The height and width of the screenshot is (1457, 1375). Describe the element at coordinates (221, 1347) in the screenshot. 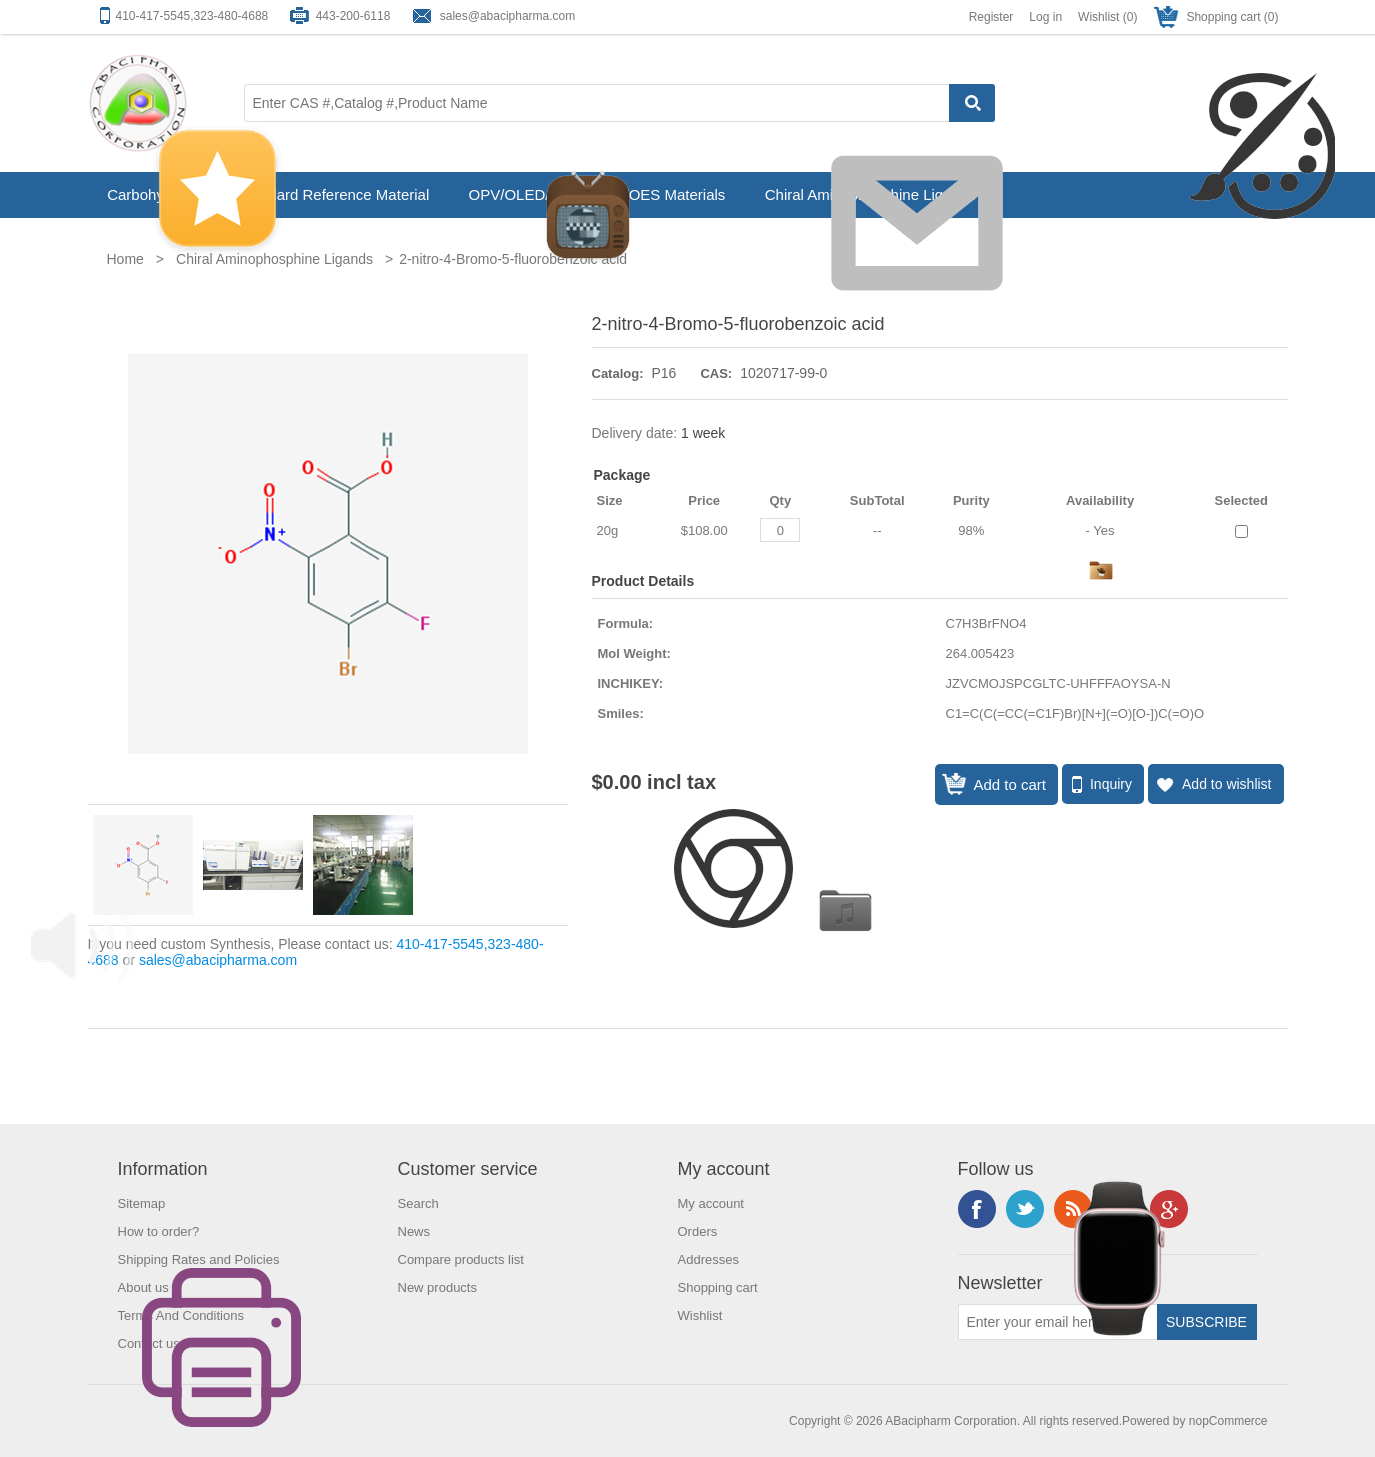

I see `print the current document` at that location.